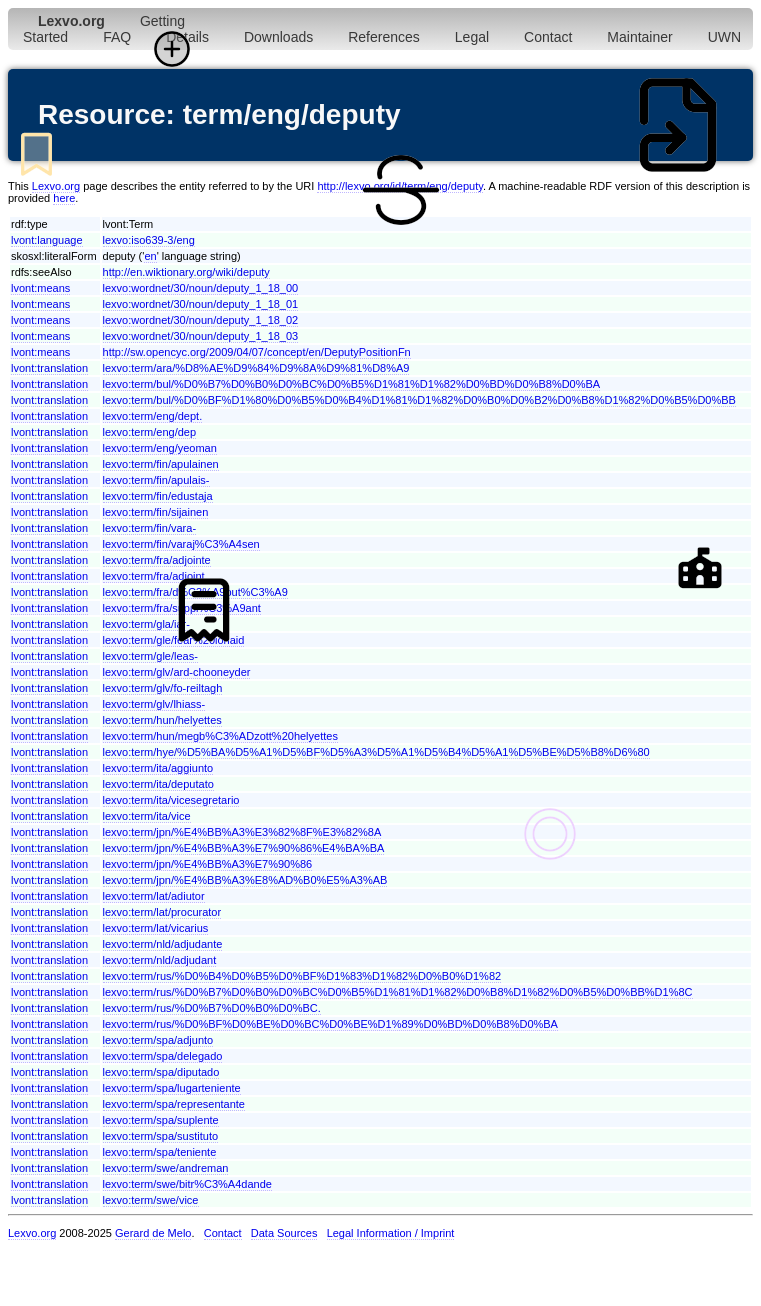 The height and width of the screenshot is (1306, 761). What do you see at coordinates (550, 834) in the screenshot?
I see `start recording audio or video` at bounding box center [550, 834].